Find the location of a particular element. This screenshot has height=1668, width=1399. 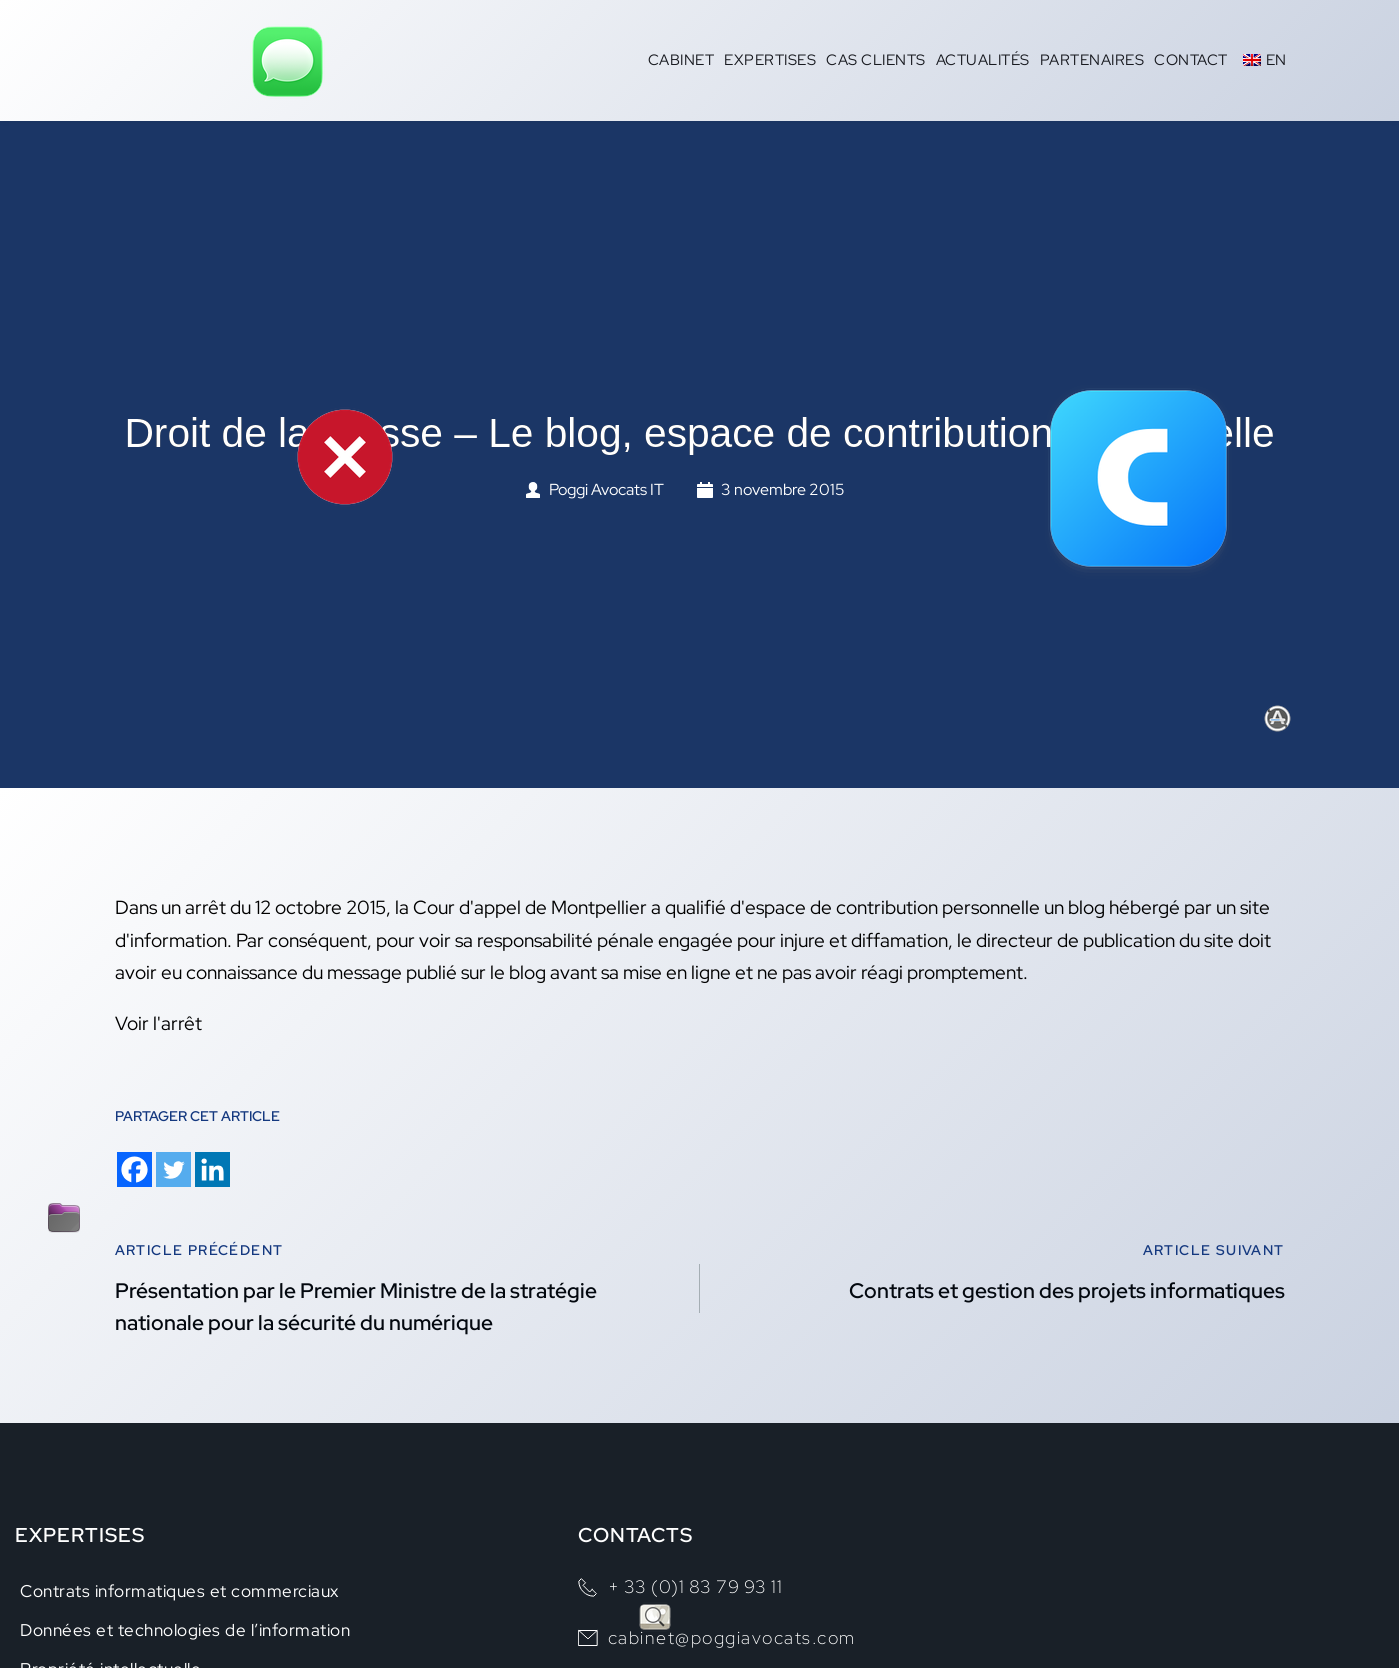

stop or cancel a running process is located at coordinates (345, 457).